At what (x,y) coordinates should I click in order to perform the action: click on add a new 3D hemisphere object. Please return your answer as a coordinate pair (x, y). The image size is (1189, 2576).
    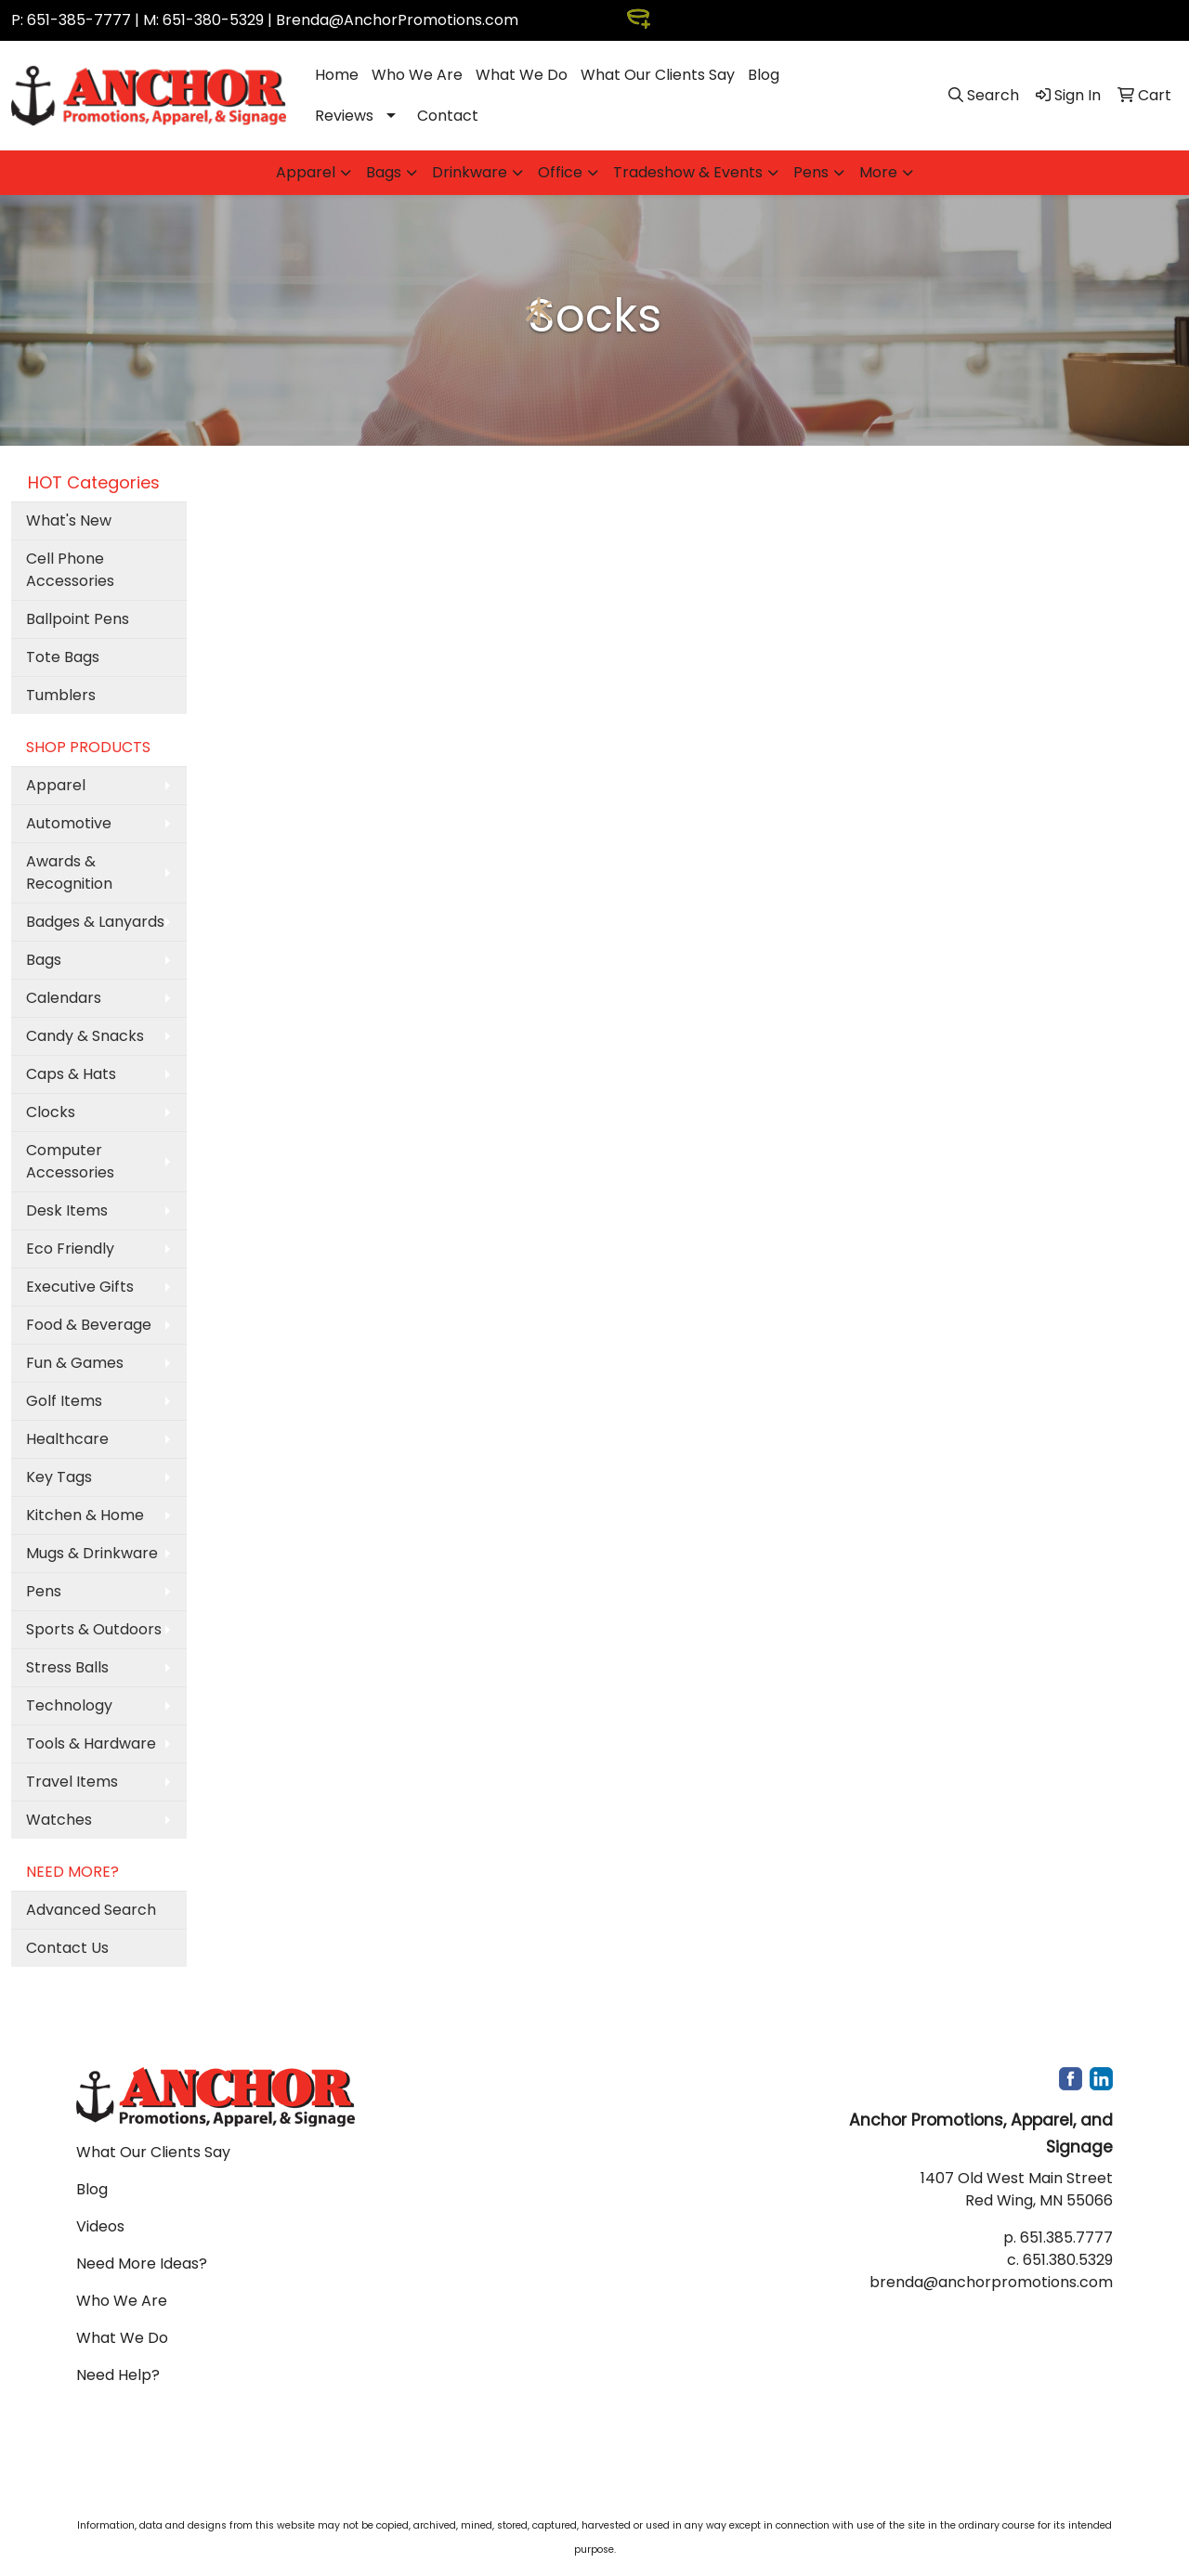
    Looking at the image, I should click on (638, 17).